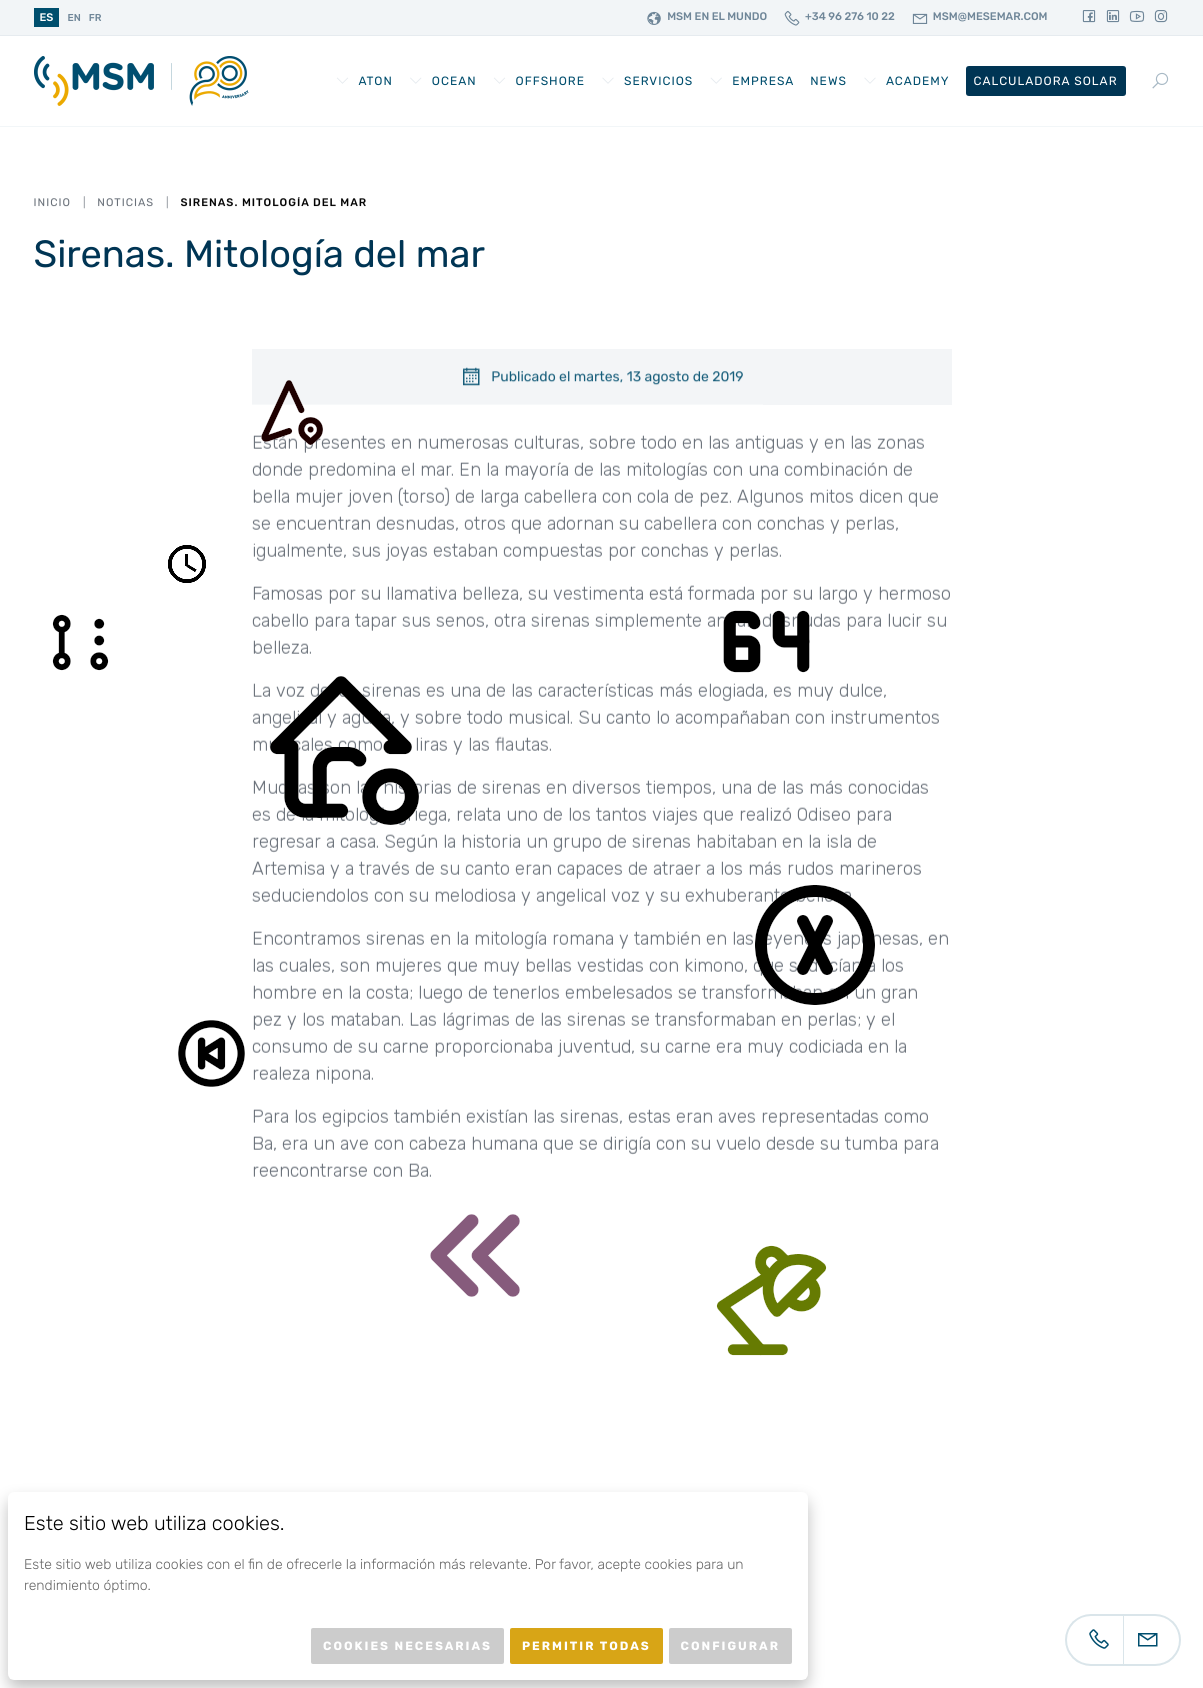  Describe the element at coordinates (80, 642) in the screenshot. I see `create a draft pull request` at that location.